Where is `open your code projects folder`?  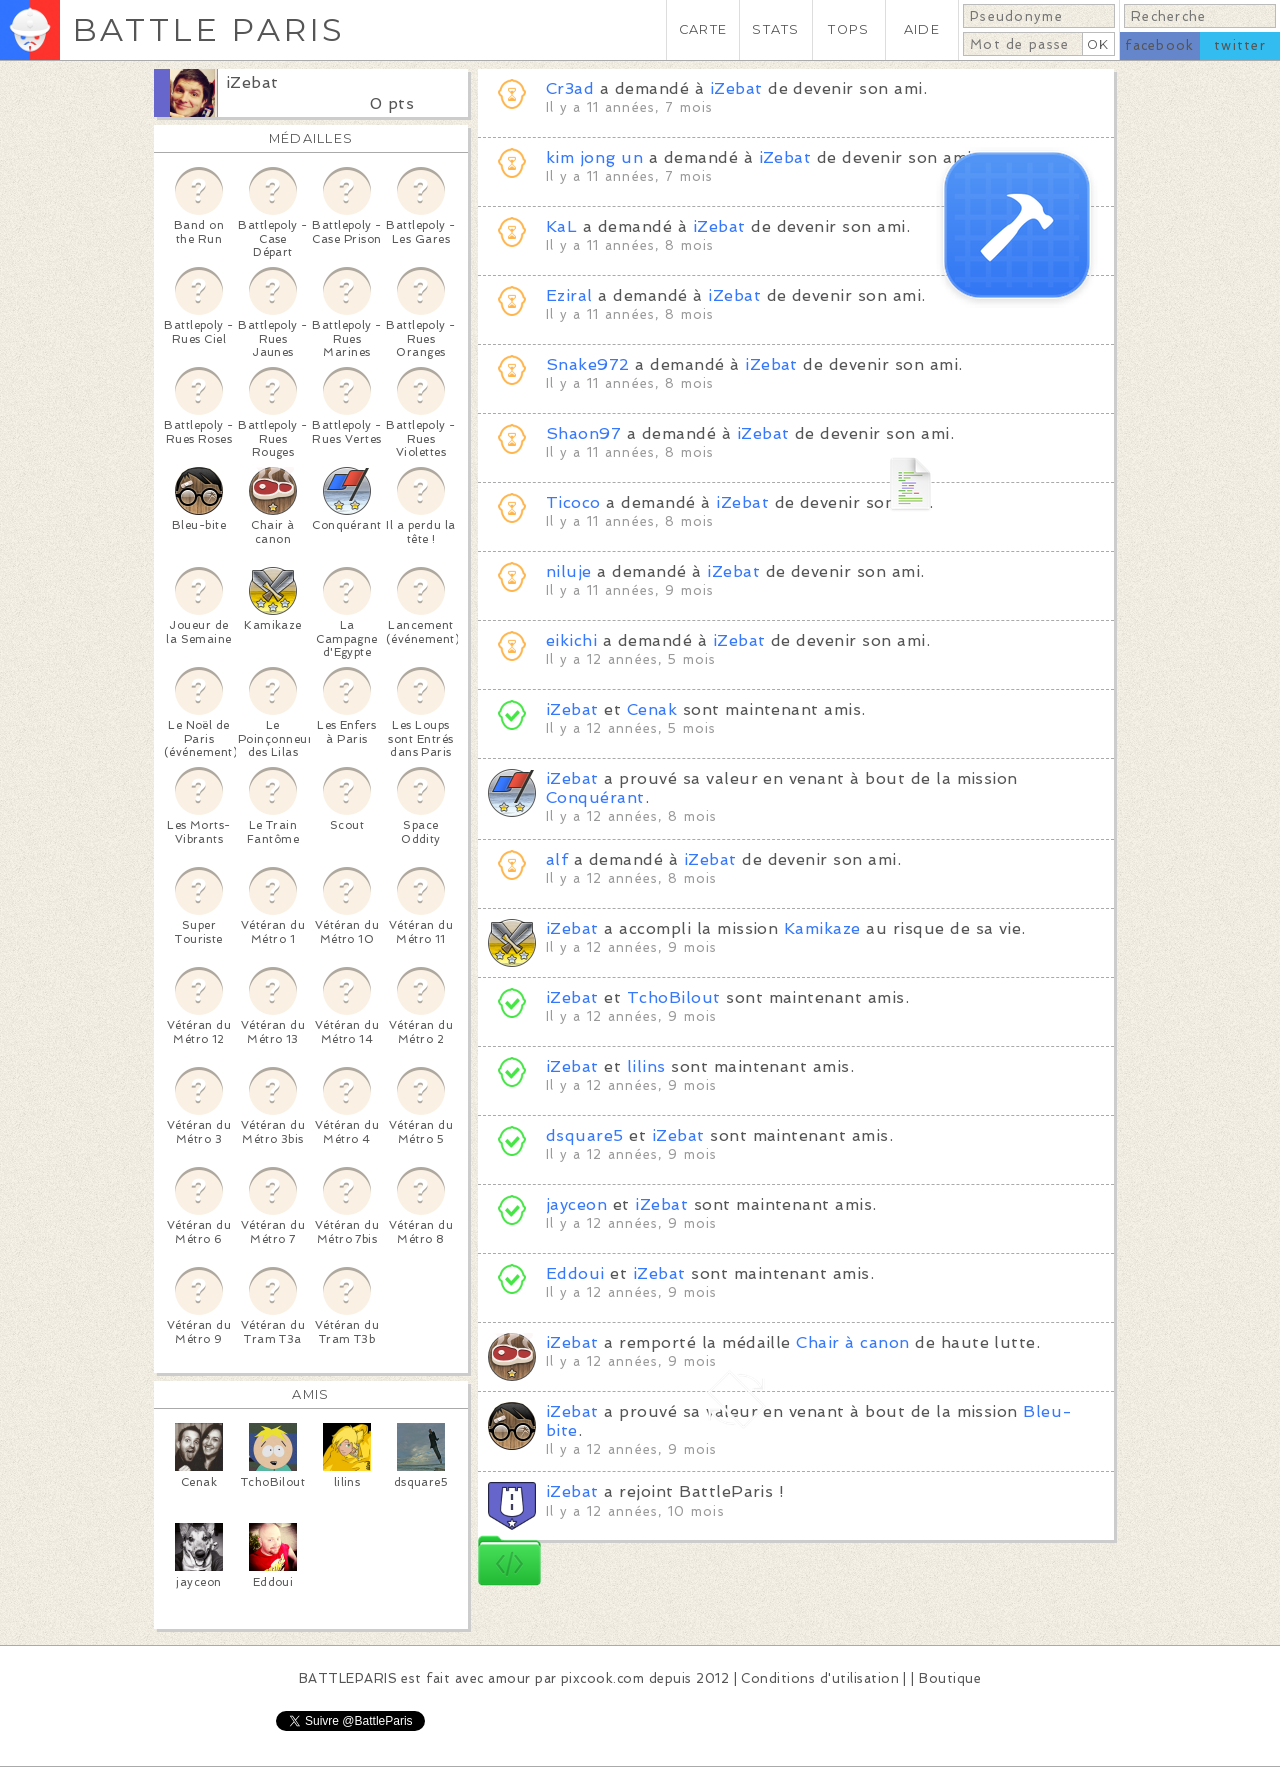 open your code projects folder is located at coordinates (509, 1560).